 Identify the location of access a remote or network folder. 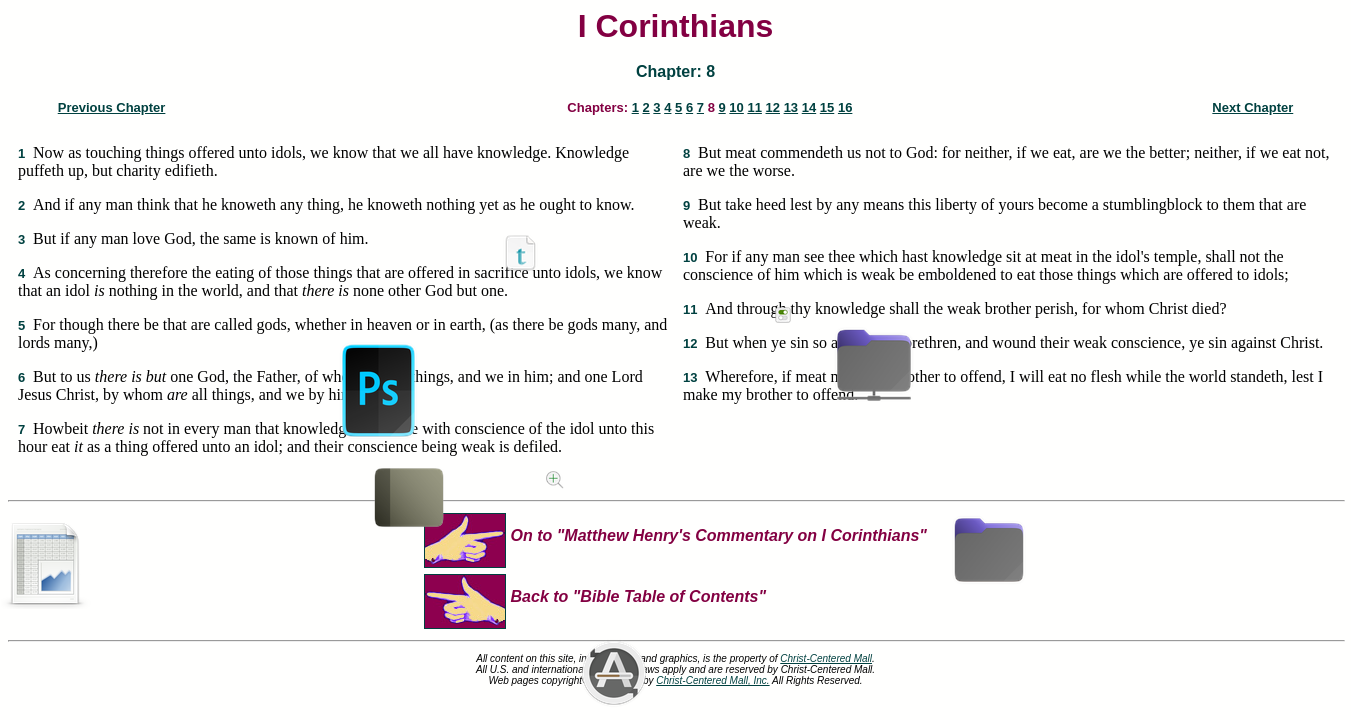
(874, 364).